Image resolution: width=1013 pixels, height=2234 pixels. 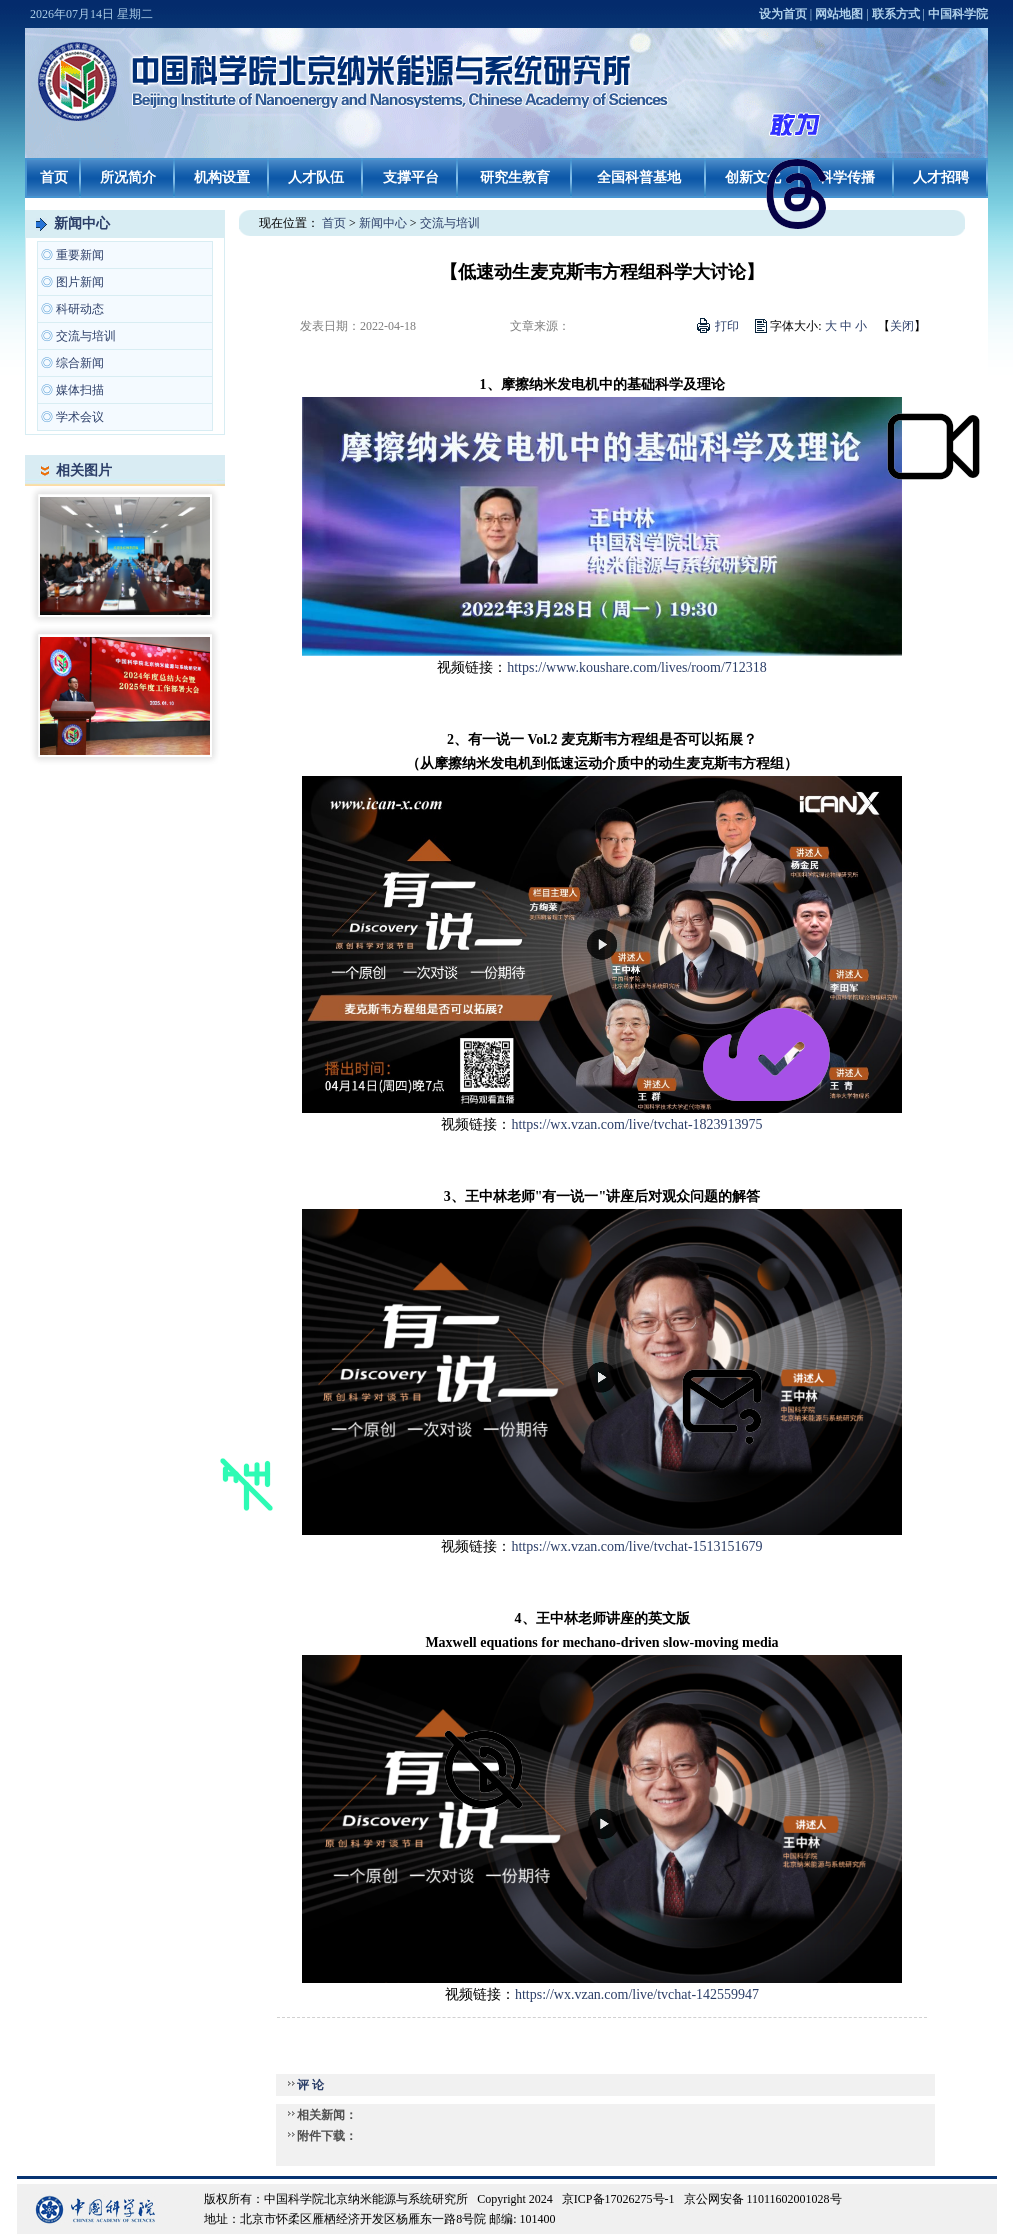 What do you see at coordinates (933, 446) in the screenshot?
I see `start a video call` at bounding box center [933, 446].